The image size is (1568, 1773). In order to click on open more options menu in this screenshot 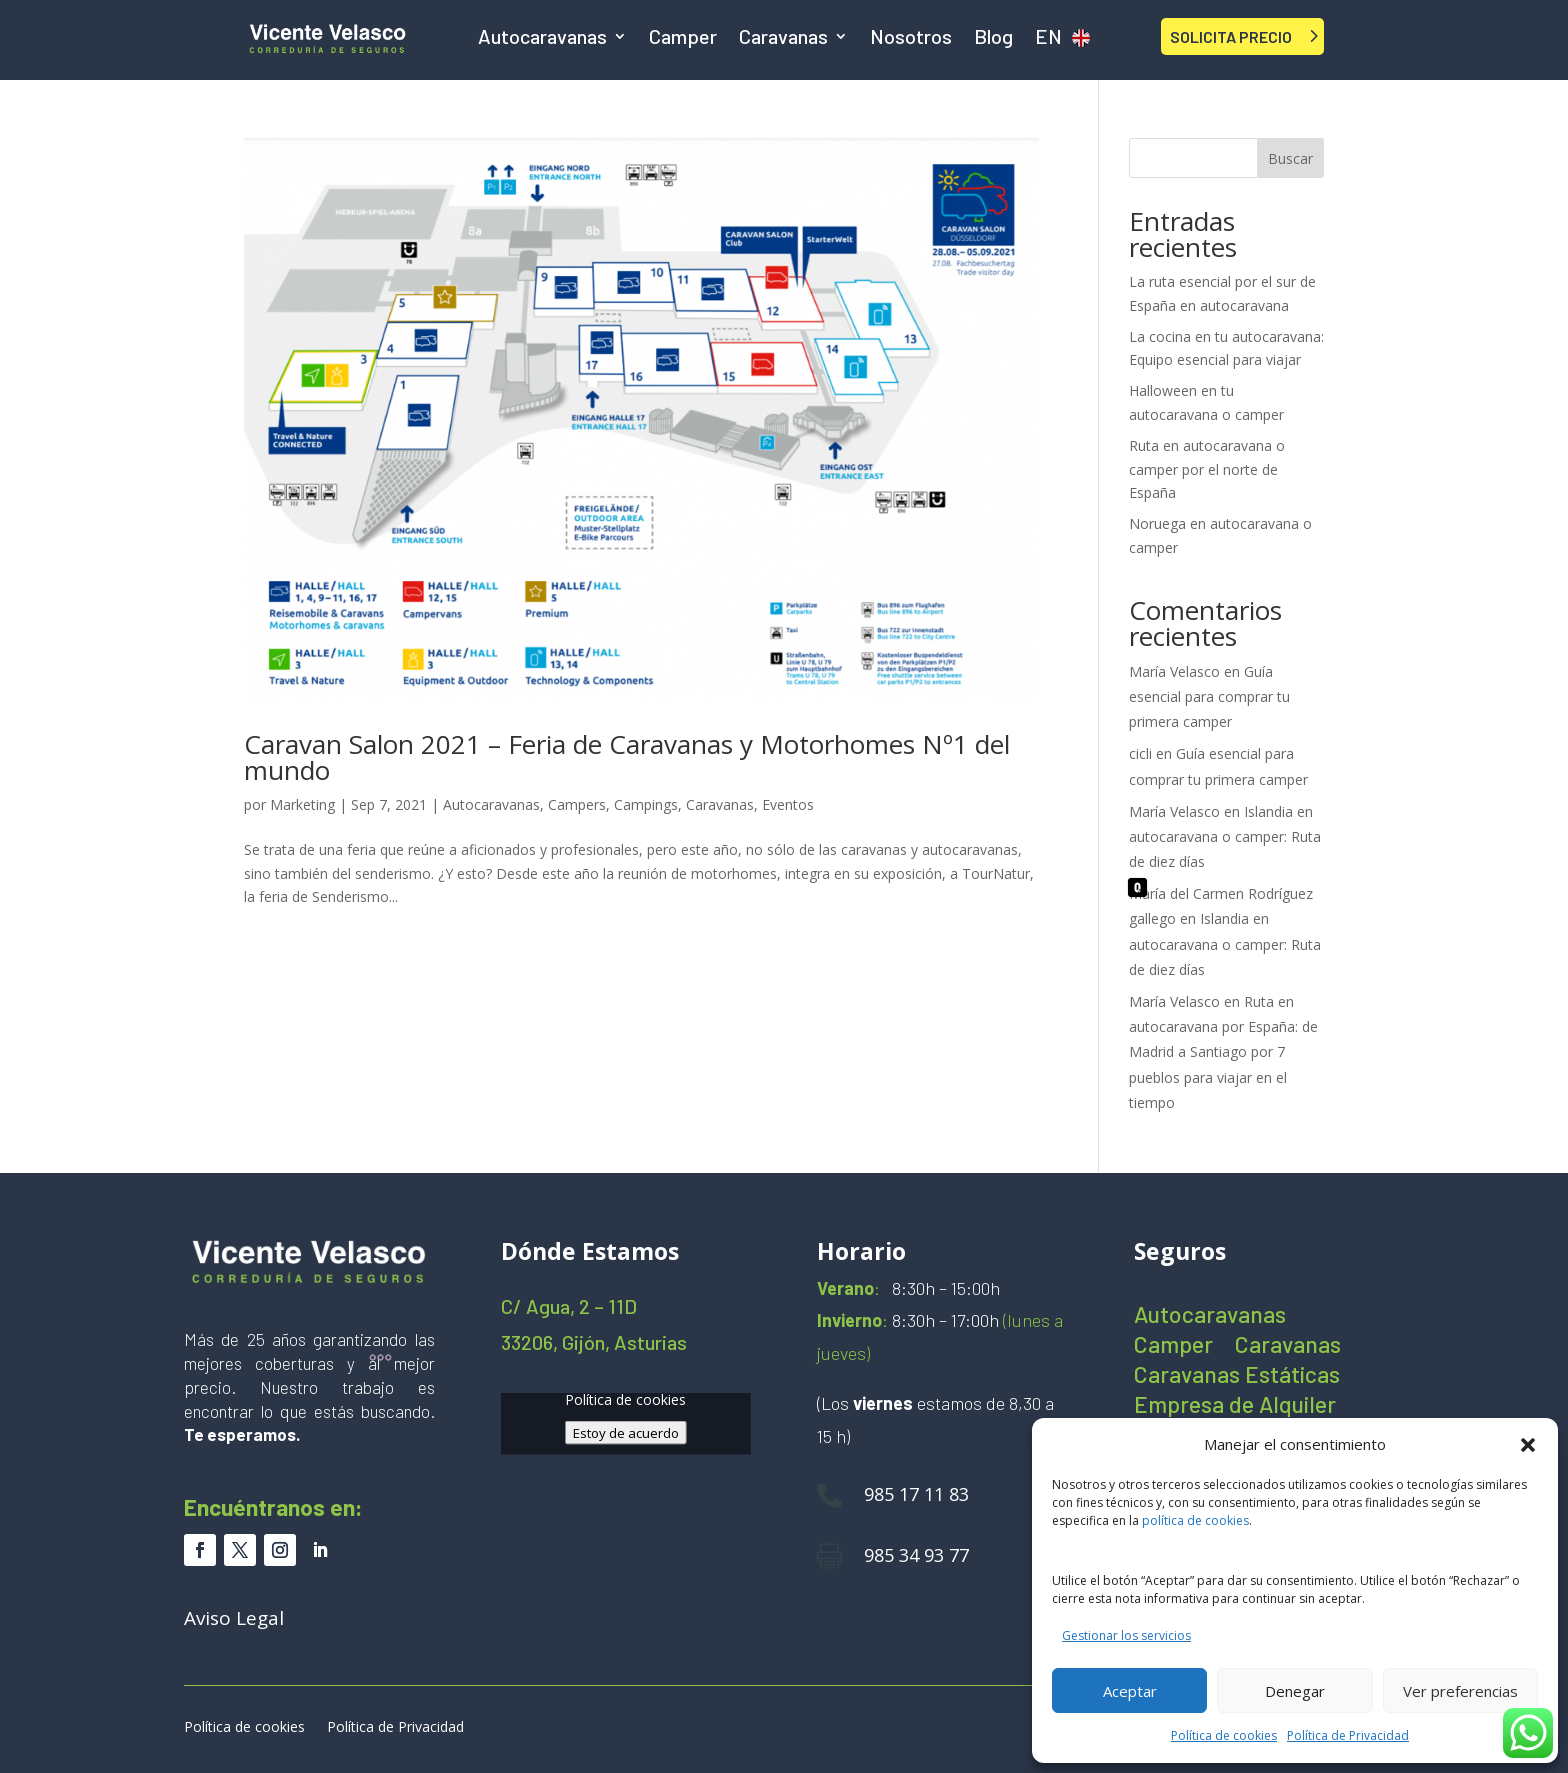, I will do `click(380, 1357)`.